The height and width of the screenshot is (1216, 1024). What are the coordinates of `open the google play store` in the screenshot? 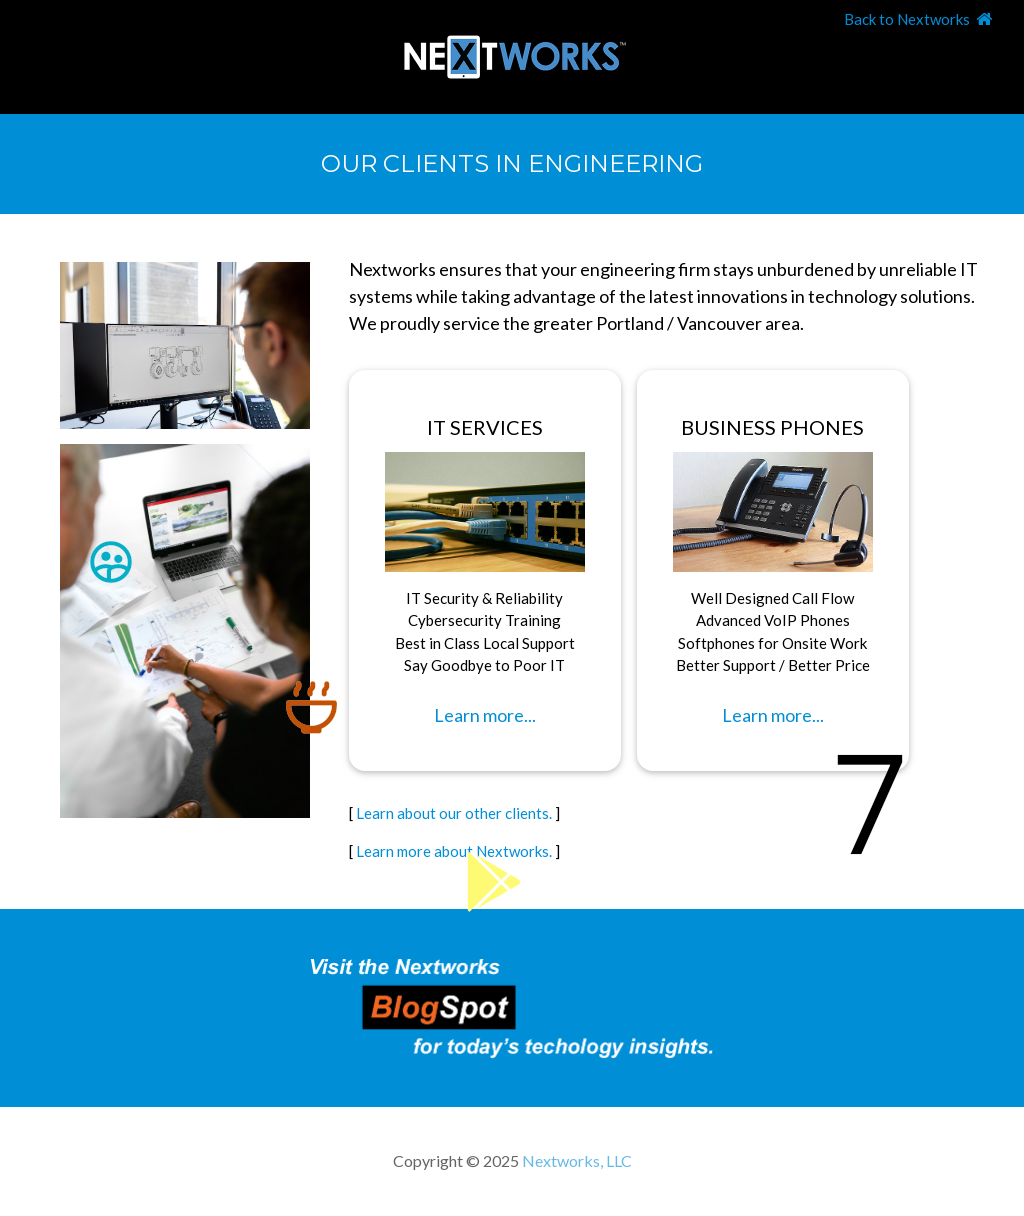 It's located at (494, 882).